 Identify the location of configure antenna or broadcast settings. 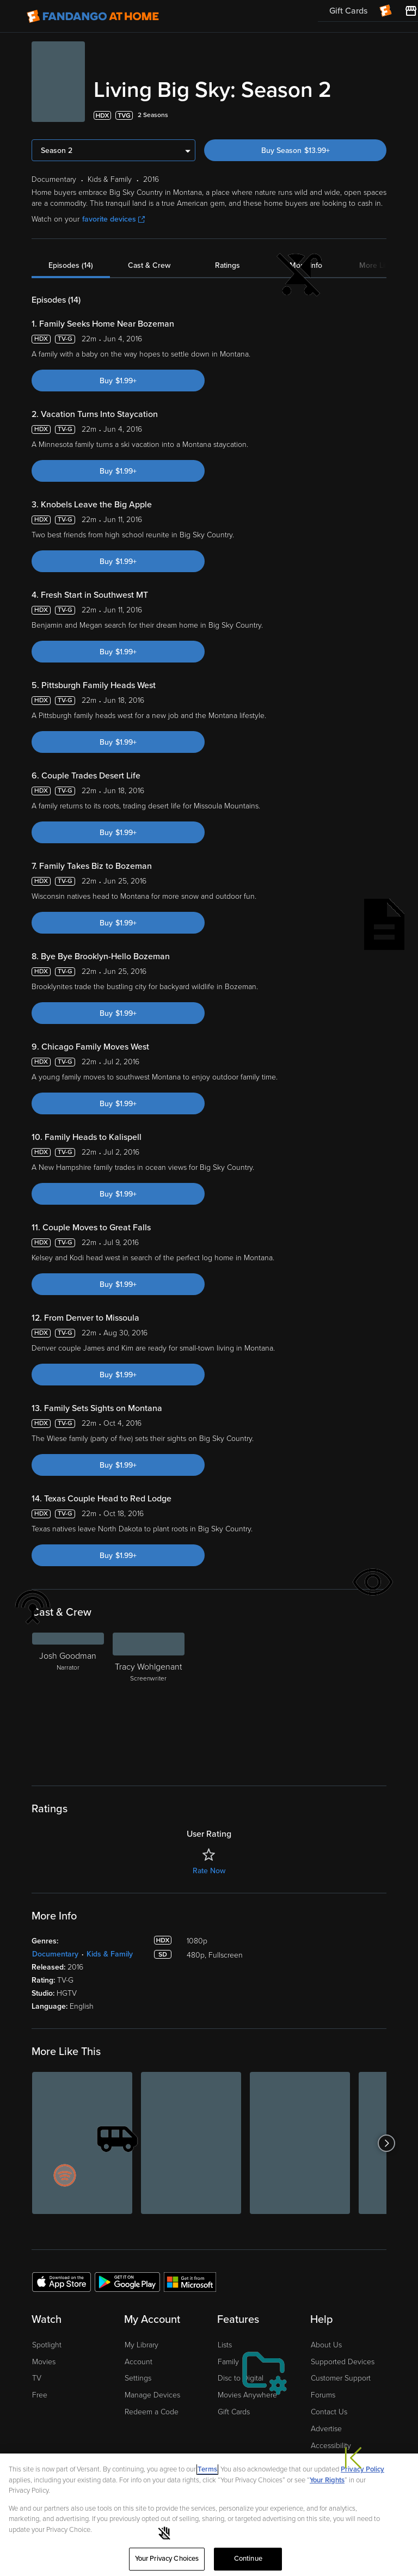
(33, 1608).